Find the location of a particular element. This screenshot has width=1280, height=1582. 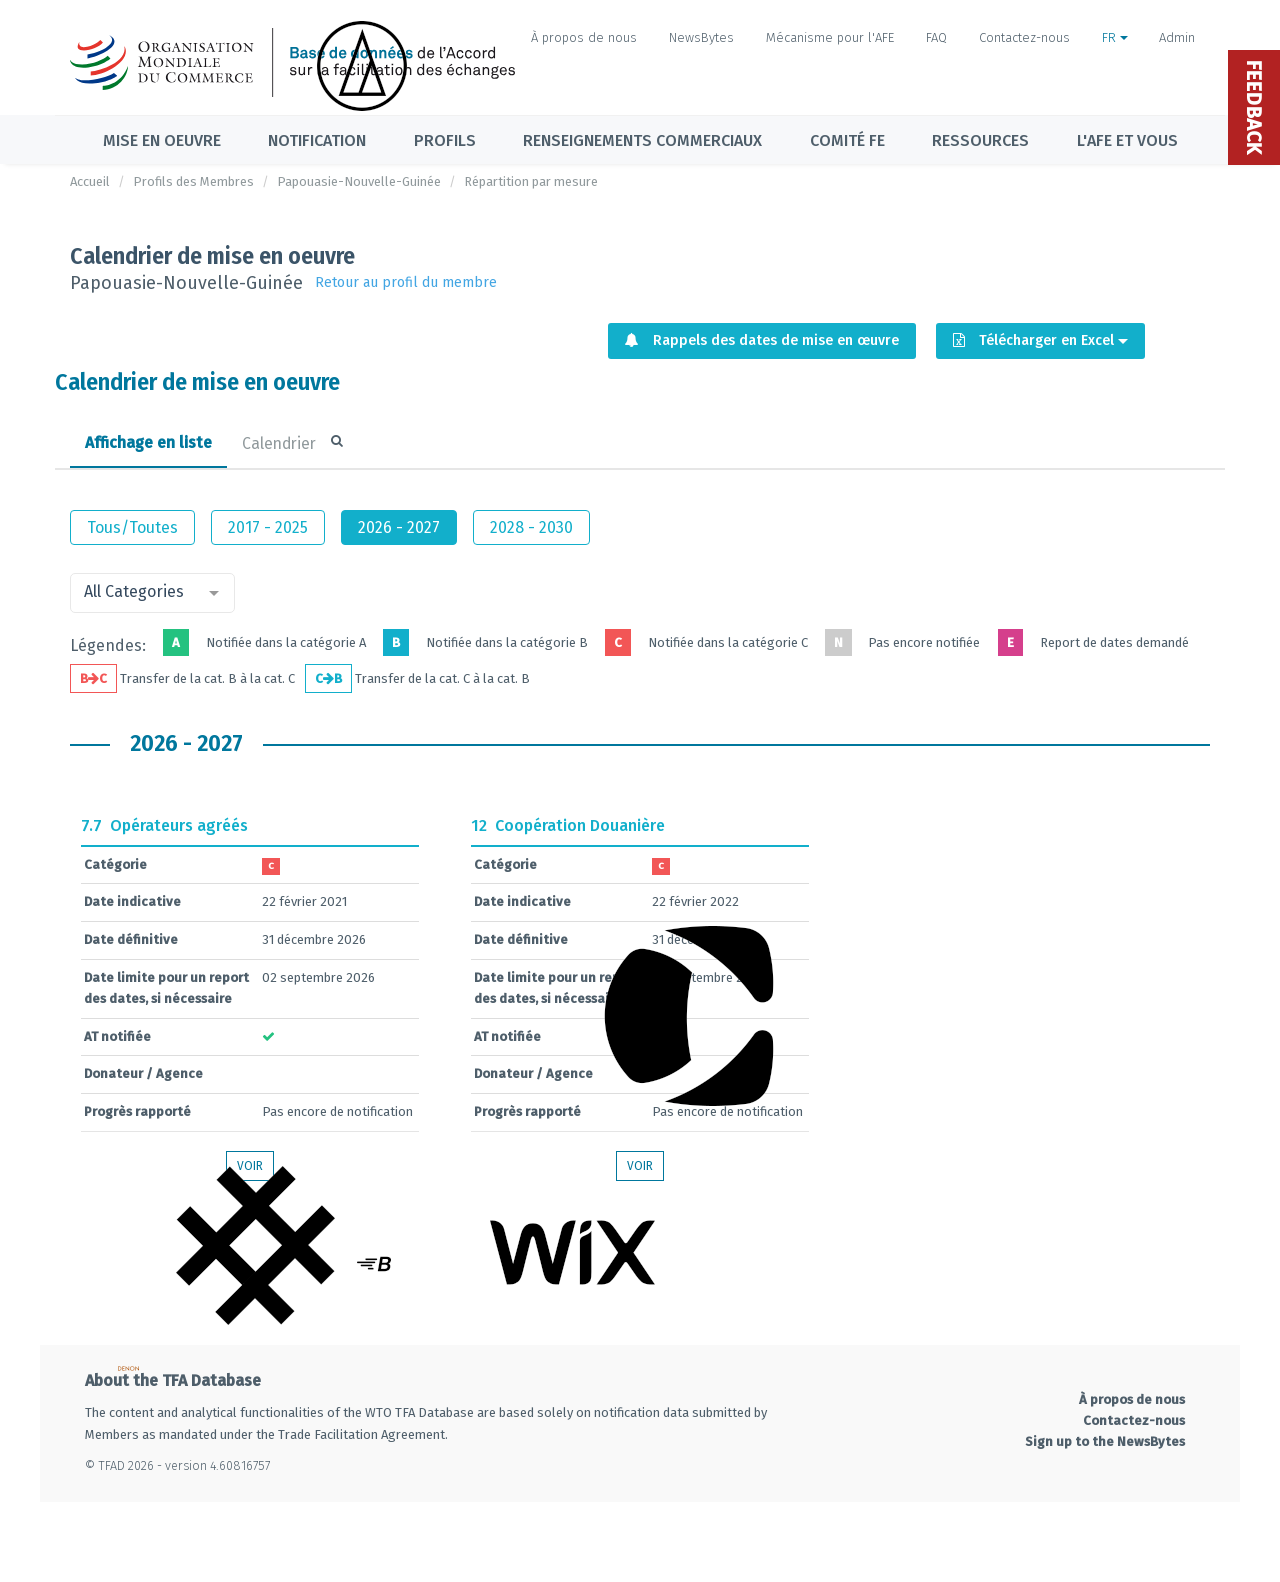

visit or connect to wix website builder is located at coordinates (572, 1252).